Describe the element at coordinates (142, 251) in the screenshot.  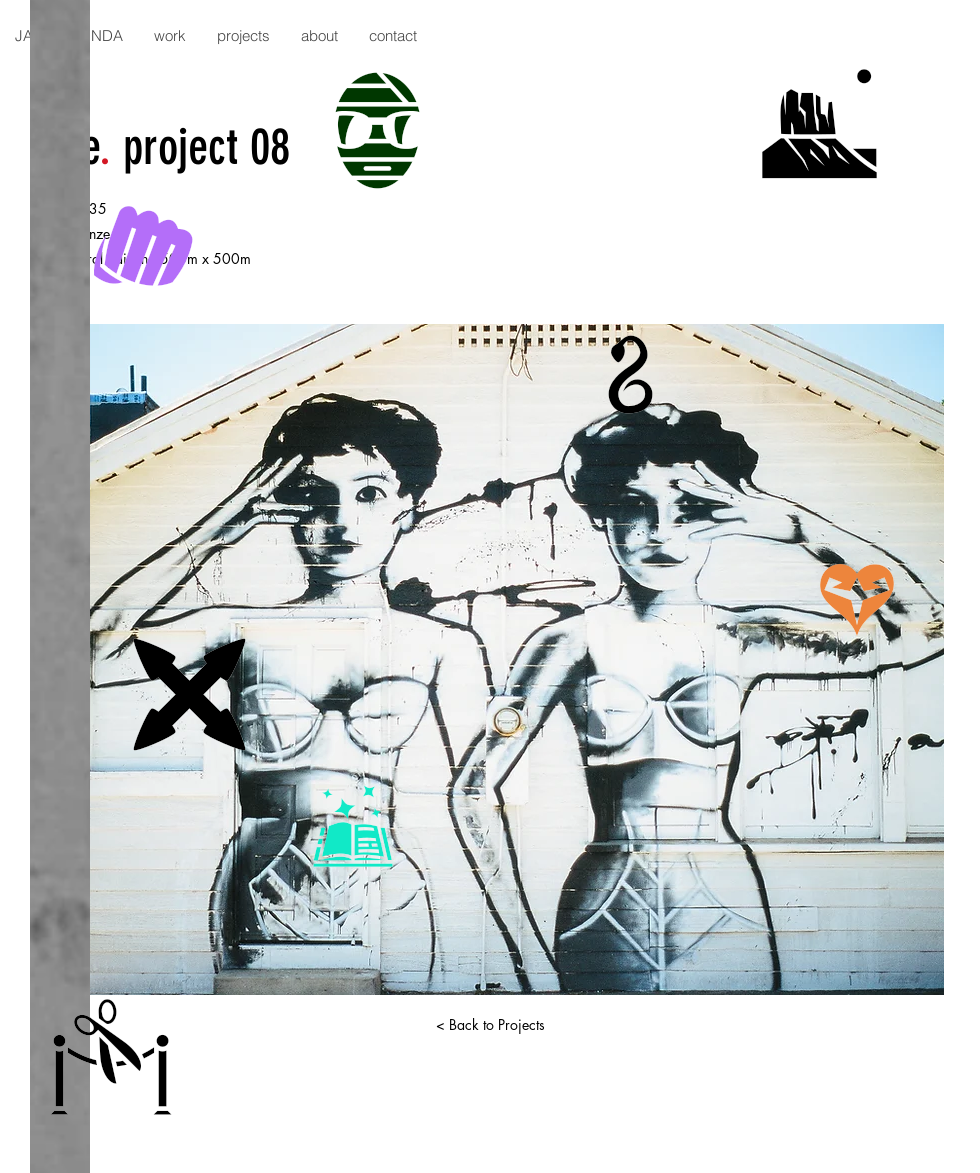
I see `attack or melee action in a game` at that location.